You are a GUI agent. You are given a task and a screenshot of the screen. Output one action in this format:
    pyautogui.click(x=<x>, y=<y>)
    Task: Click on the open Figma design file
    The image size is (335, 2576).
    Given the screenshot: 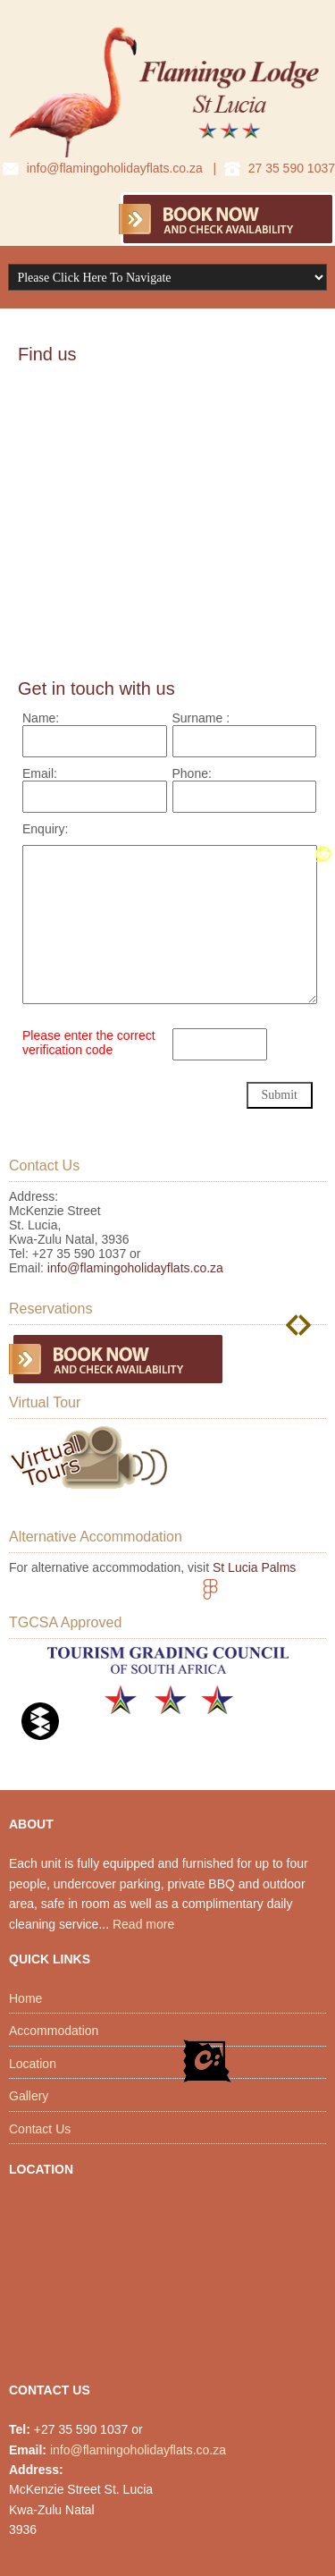 What is the action you would take?
    pyautogui.click(x=210, y=1589)
    